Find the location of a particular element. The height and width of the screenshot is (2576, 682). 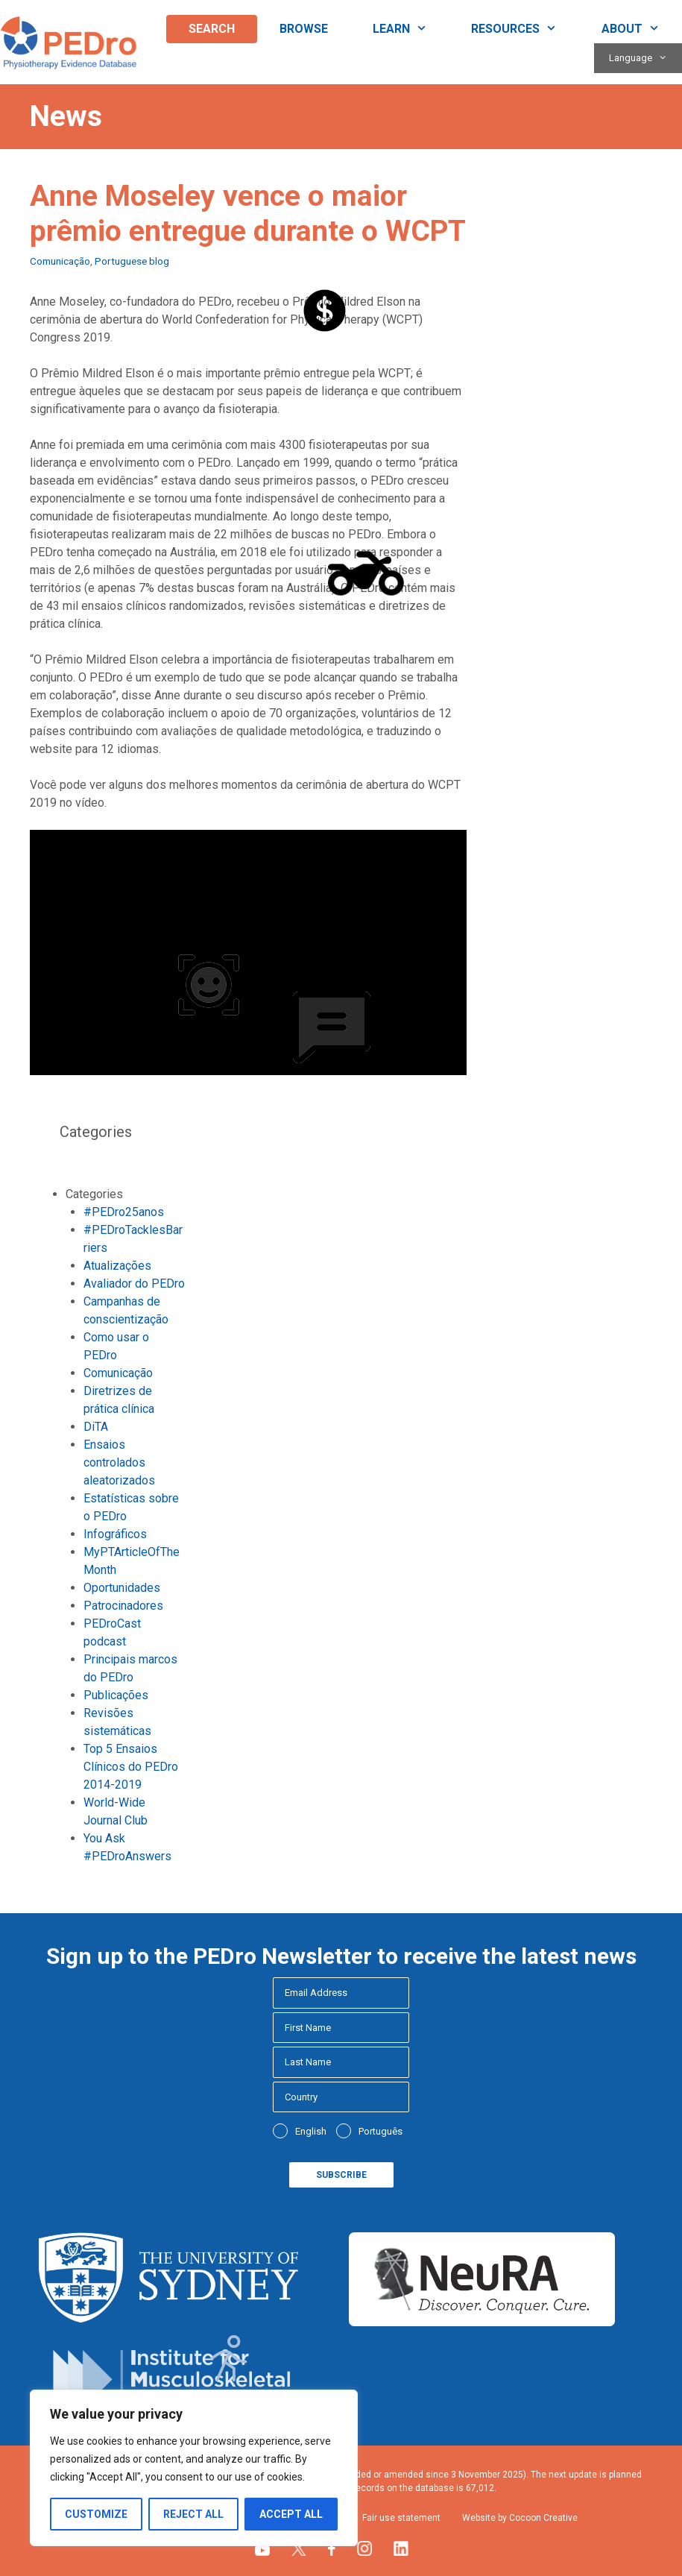

view account balance or financial information is located at coordinates (324, 310).